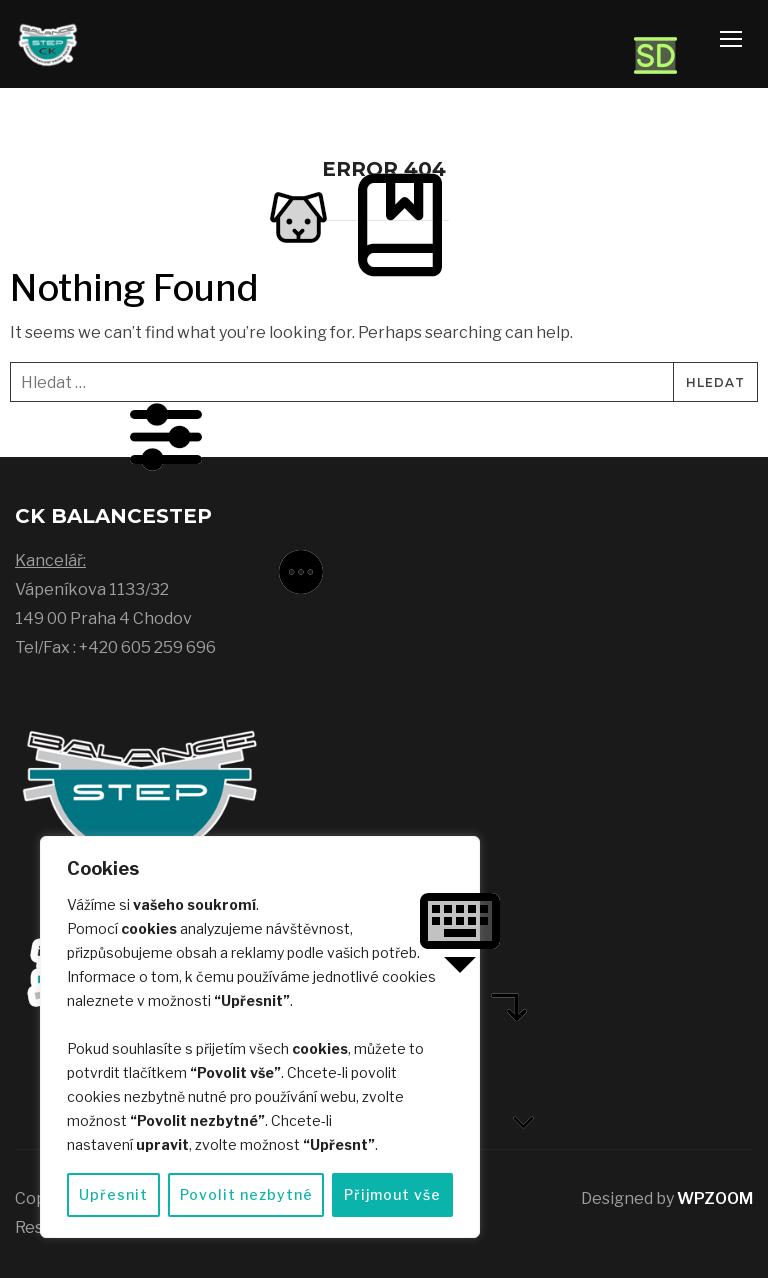 The height and width of the screenshot is (1278, 768). I want to click on move content right then down, so click(509, 1006).